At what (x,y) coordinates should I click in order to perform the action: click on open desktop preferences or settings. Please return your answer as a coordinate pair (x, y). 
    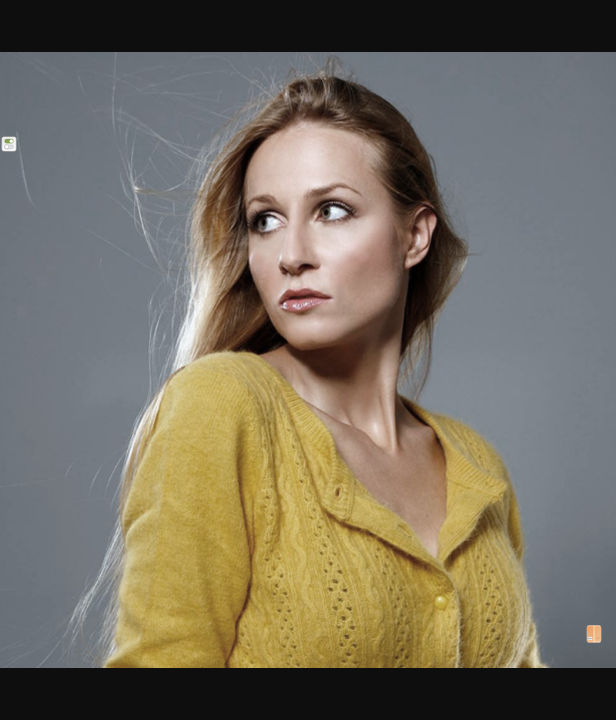
    Looking at the image, I should click on (9, 144).